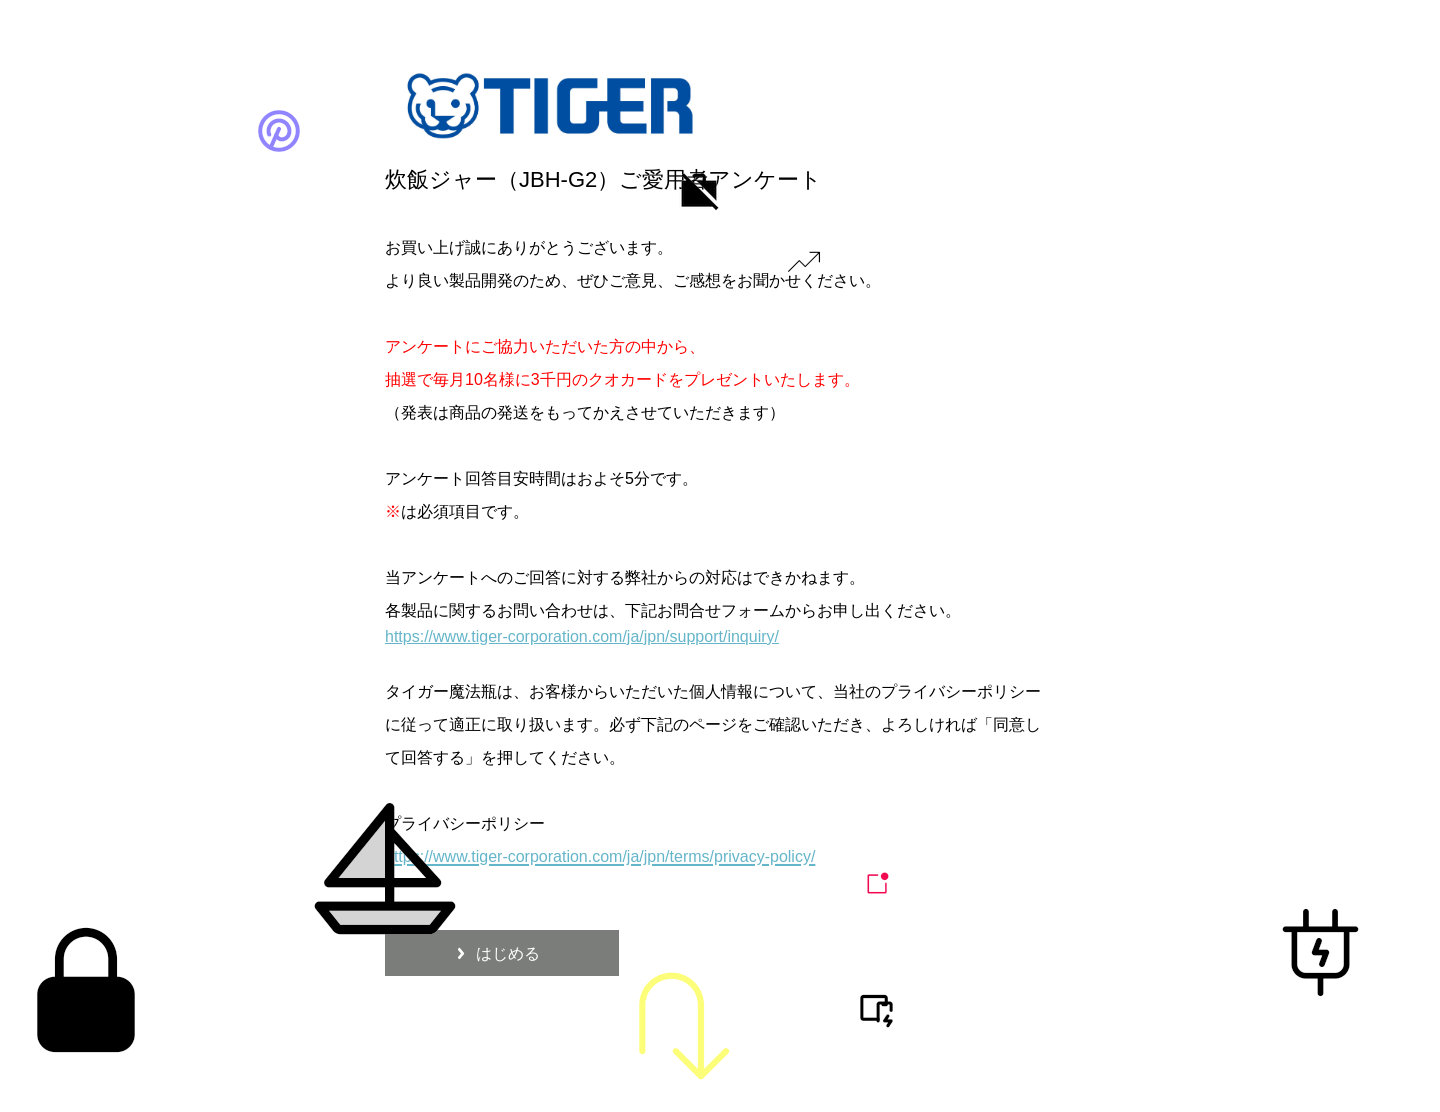 This screenshot has height=1112, width=1440. What do you see at coordinates (279, 131) in the screenshot?
I see `share to Pinterest` at bounding box center [279, 131].